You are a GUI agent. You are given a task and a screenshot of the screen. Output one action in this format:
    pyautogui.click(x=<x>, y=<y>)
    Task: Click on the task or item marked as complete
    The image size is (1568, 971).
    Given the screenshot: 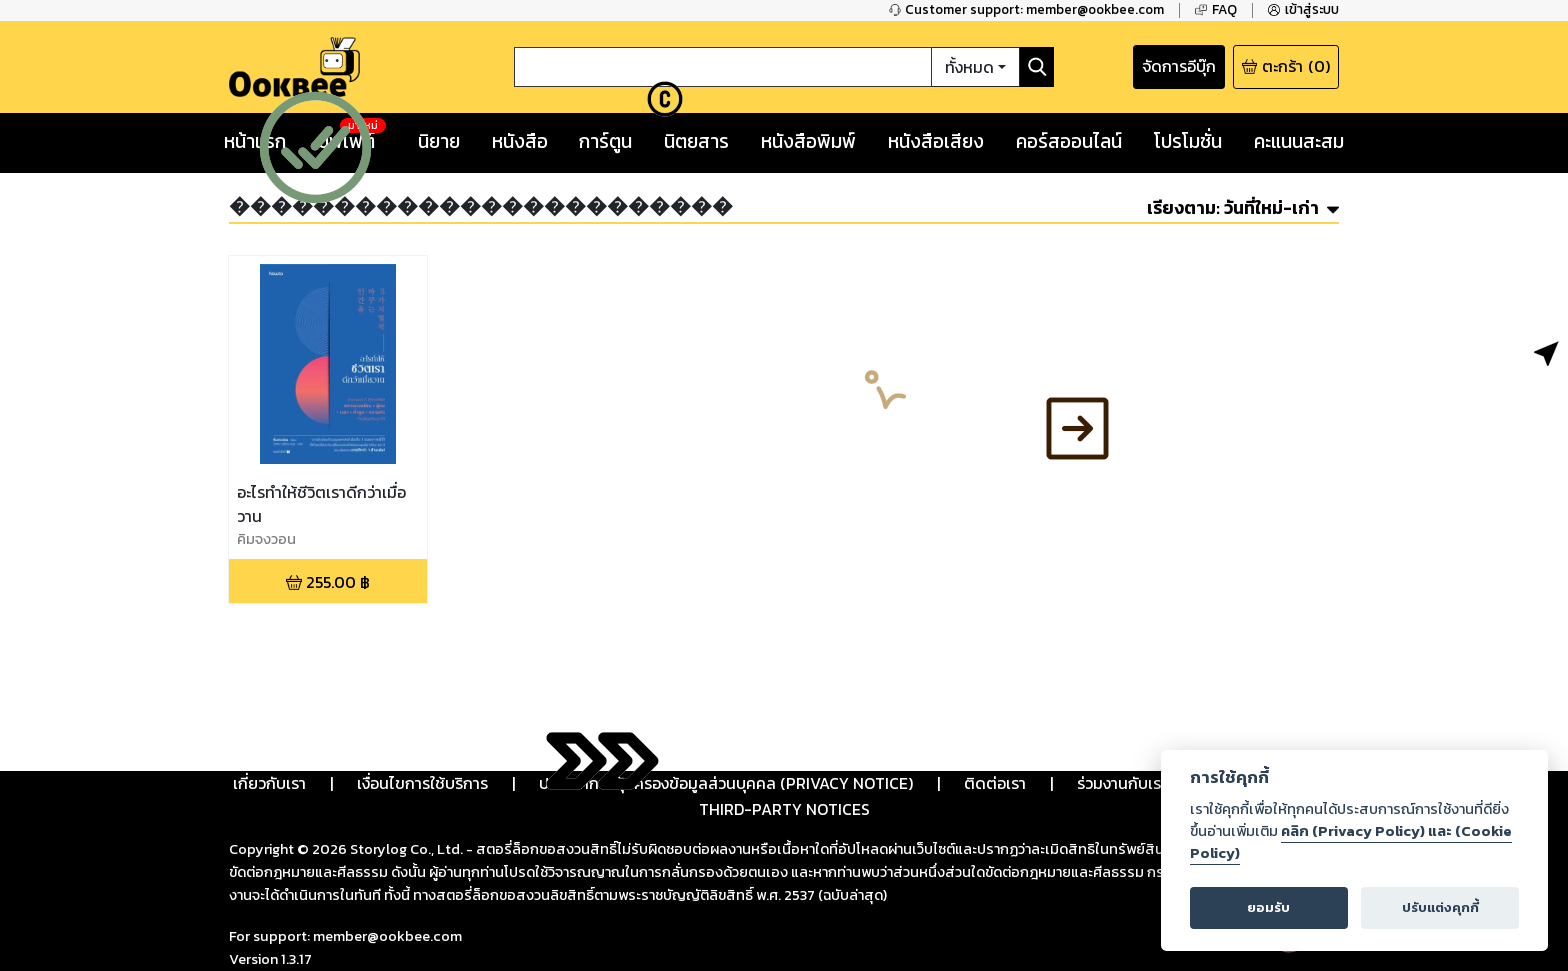 What is the action you would take?
    pyautogui.click(x=315, y=147)
    